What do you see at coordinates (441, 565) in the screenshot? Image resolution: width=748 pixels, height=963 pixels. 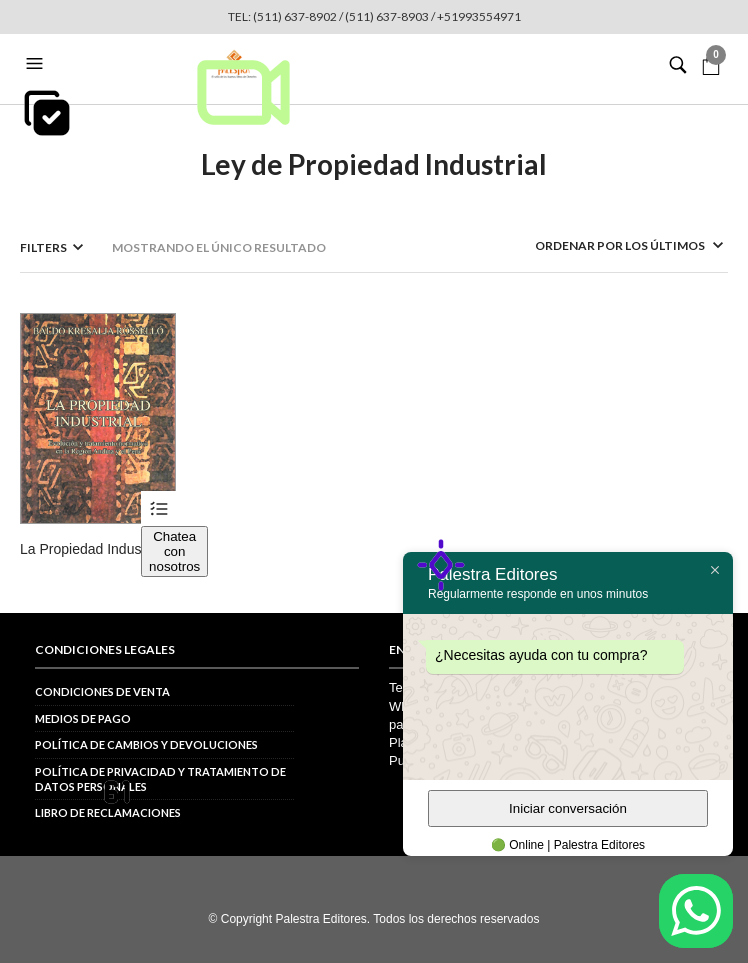 I see `align keyframe to center of timeline` at bounding box center [441, 565].